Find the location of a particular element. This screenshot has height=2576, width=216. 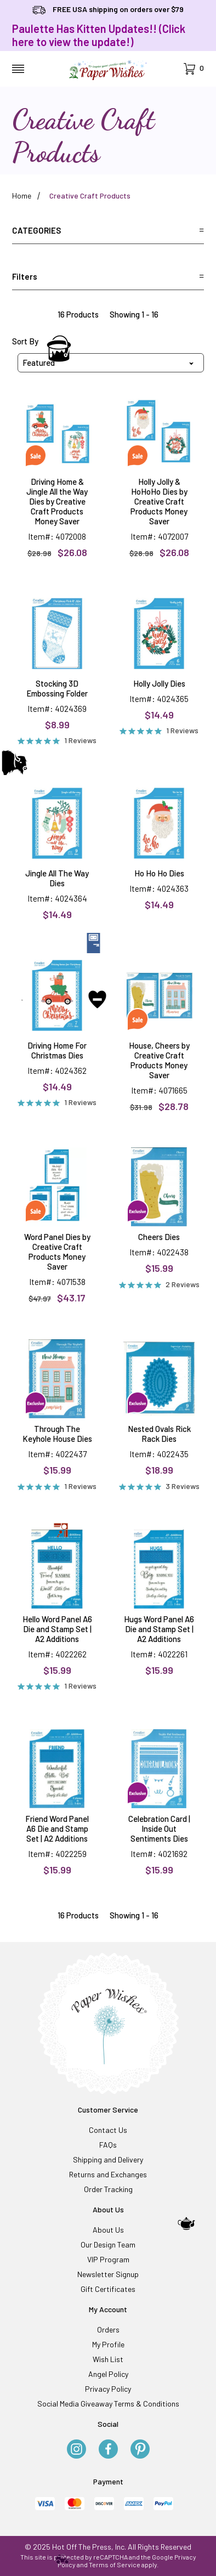

fill an area with color is located at coordinates (59, 348).